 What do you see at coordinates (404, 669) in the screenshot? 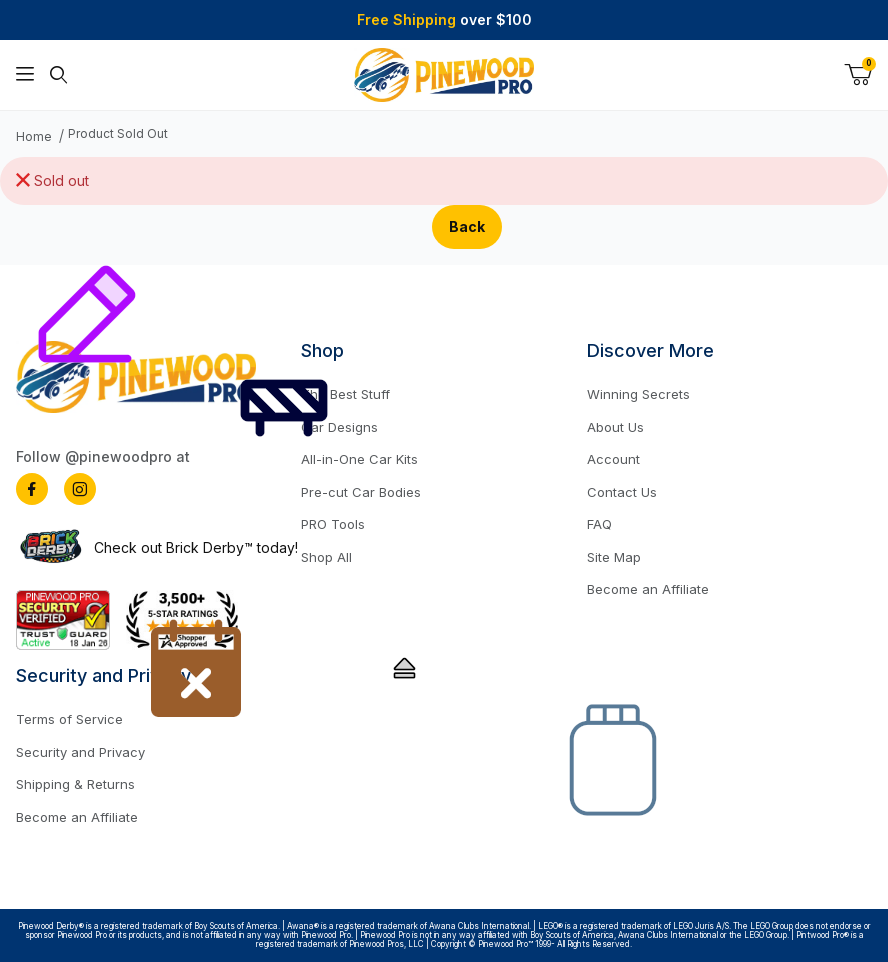
I see `eject media or disc` at bounding box center [404, 669].